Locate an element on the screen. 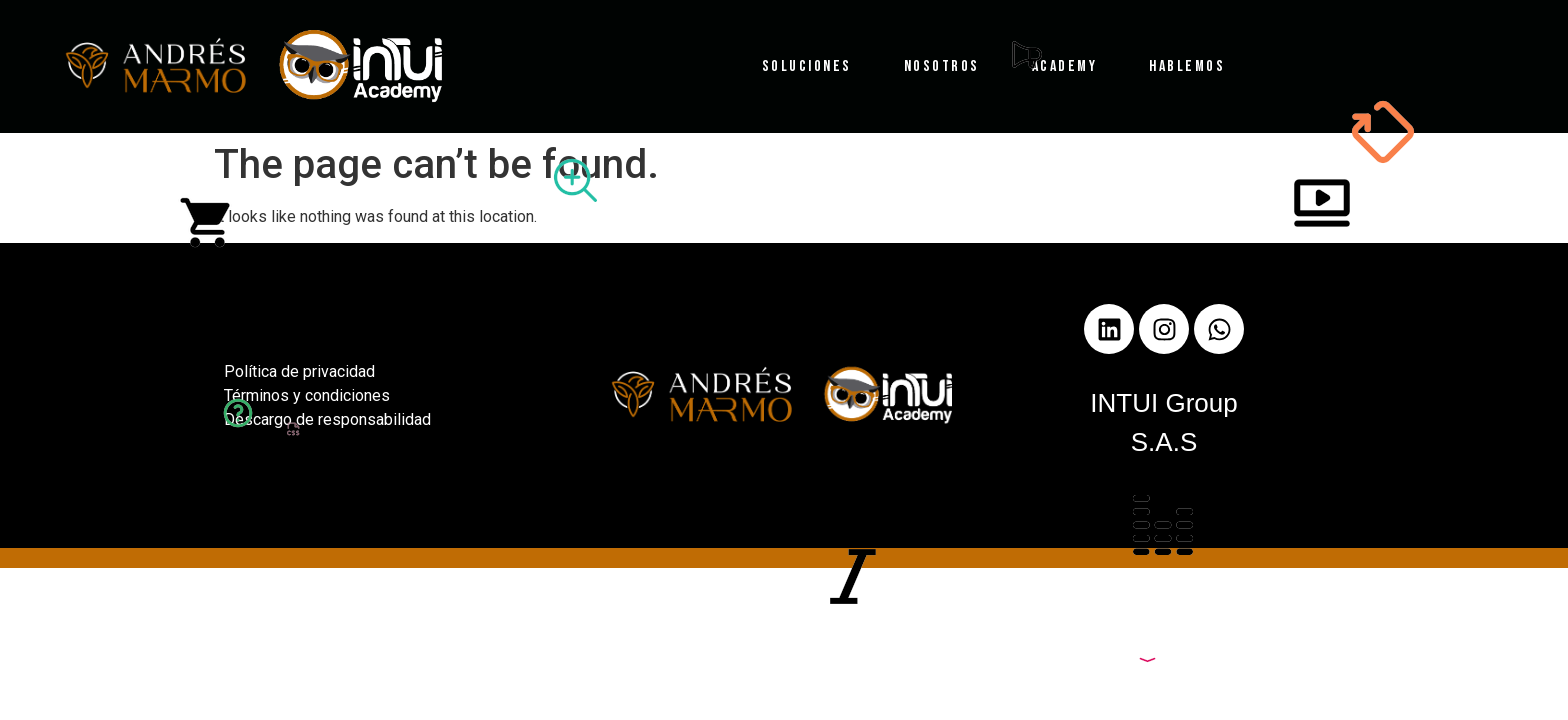 This screenshot has width=1568, height=720. apply italic formatting to selected text is located at coordinates (854, 576).